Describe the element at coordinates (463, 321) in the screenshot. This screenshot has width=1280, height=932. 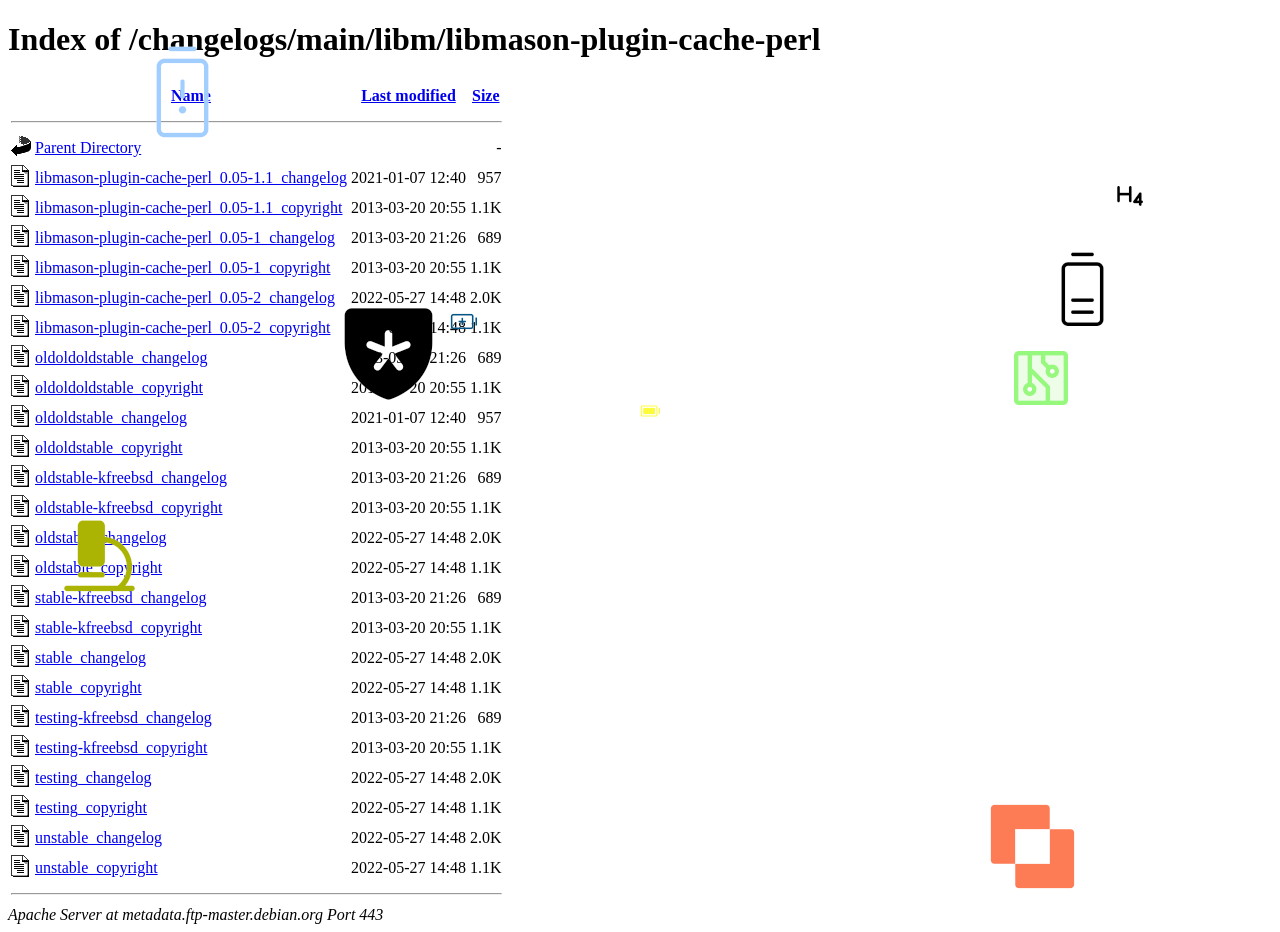
I see `add or extend battery life` at that location.